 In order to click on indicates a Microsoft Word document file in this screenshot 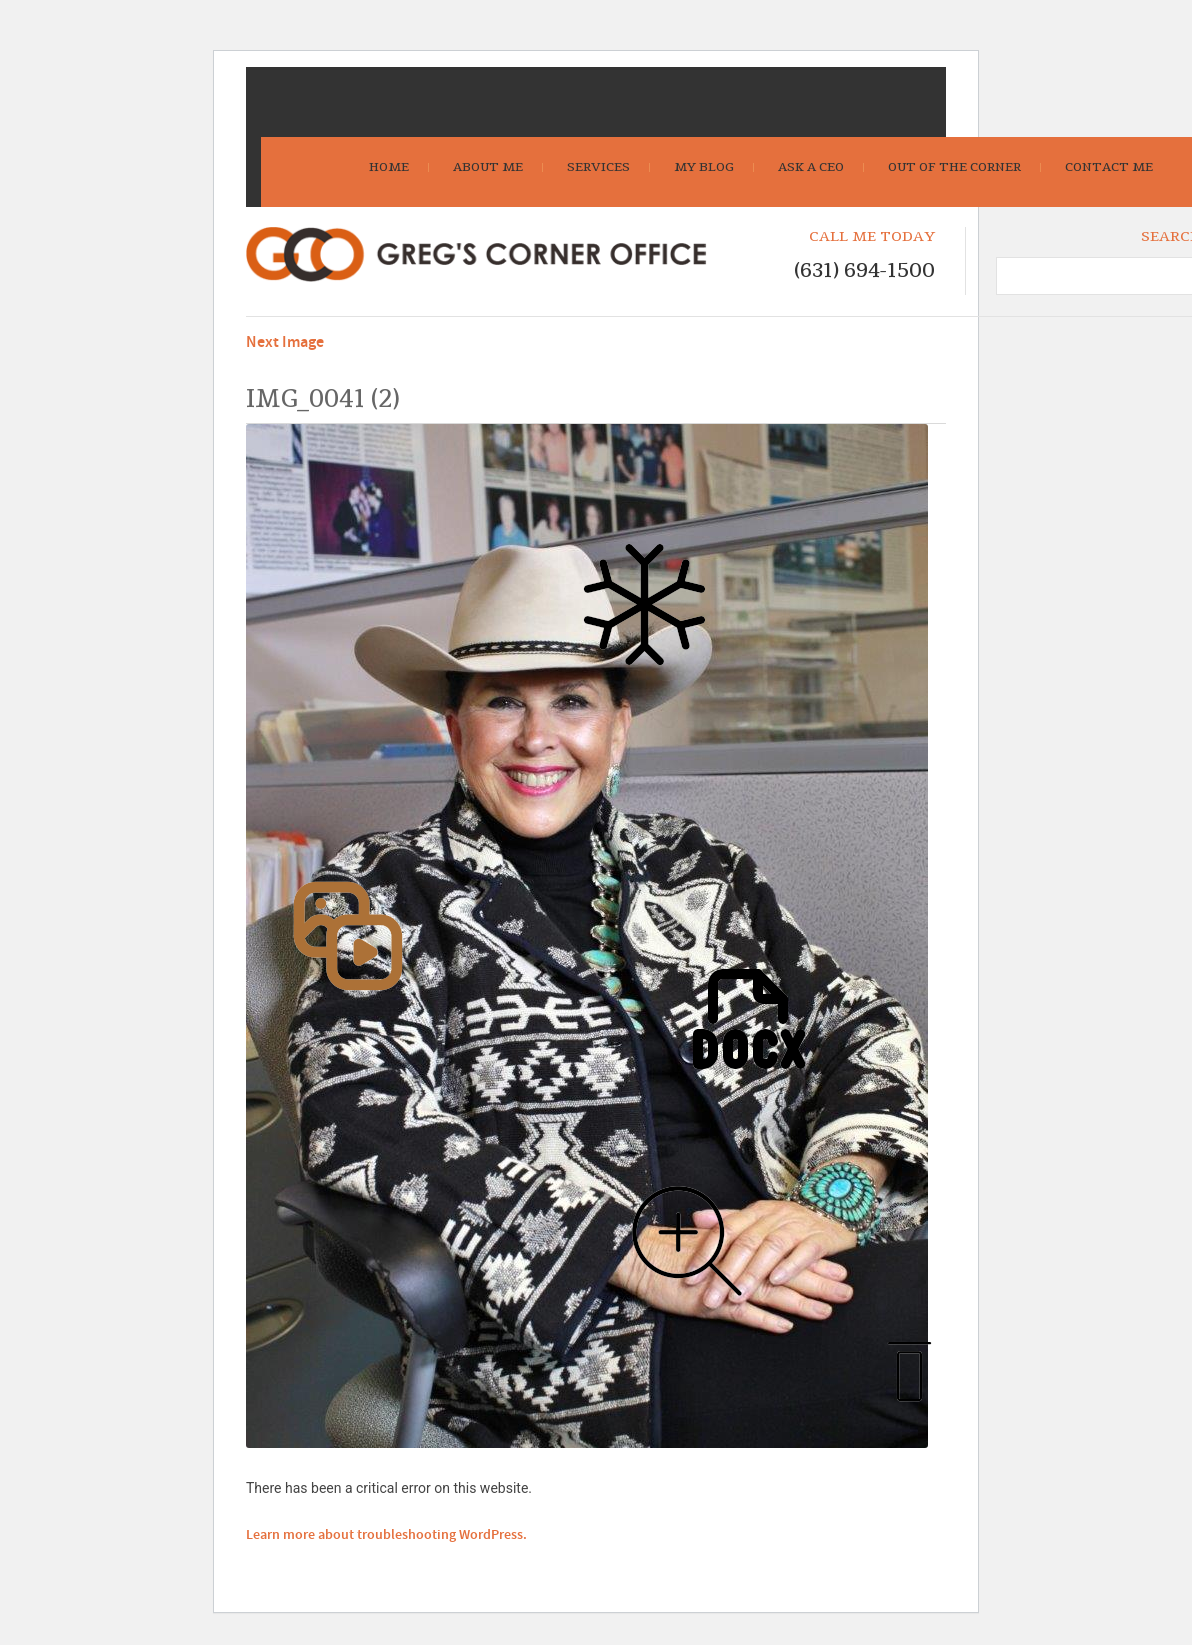, I will do `click(748, 1019)`.